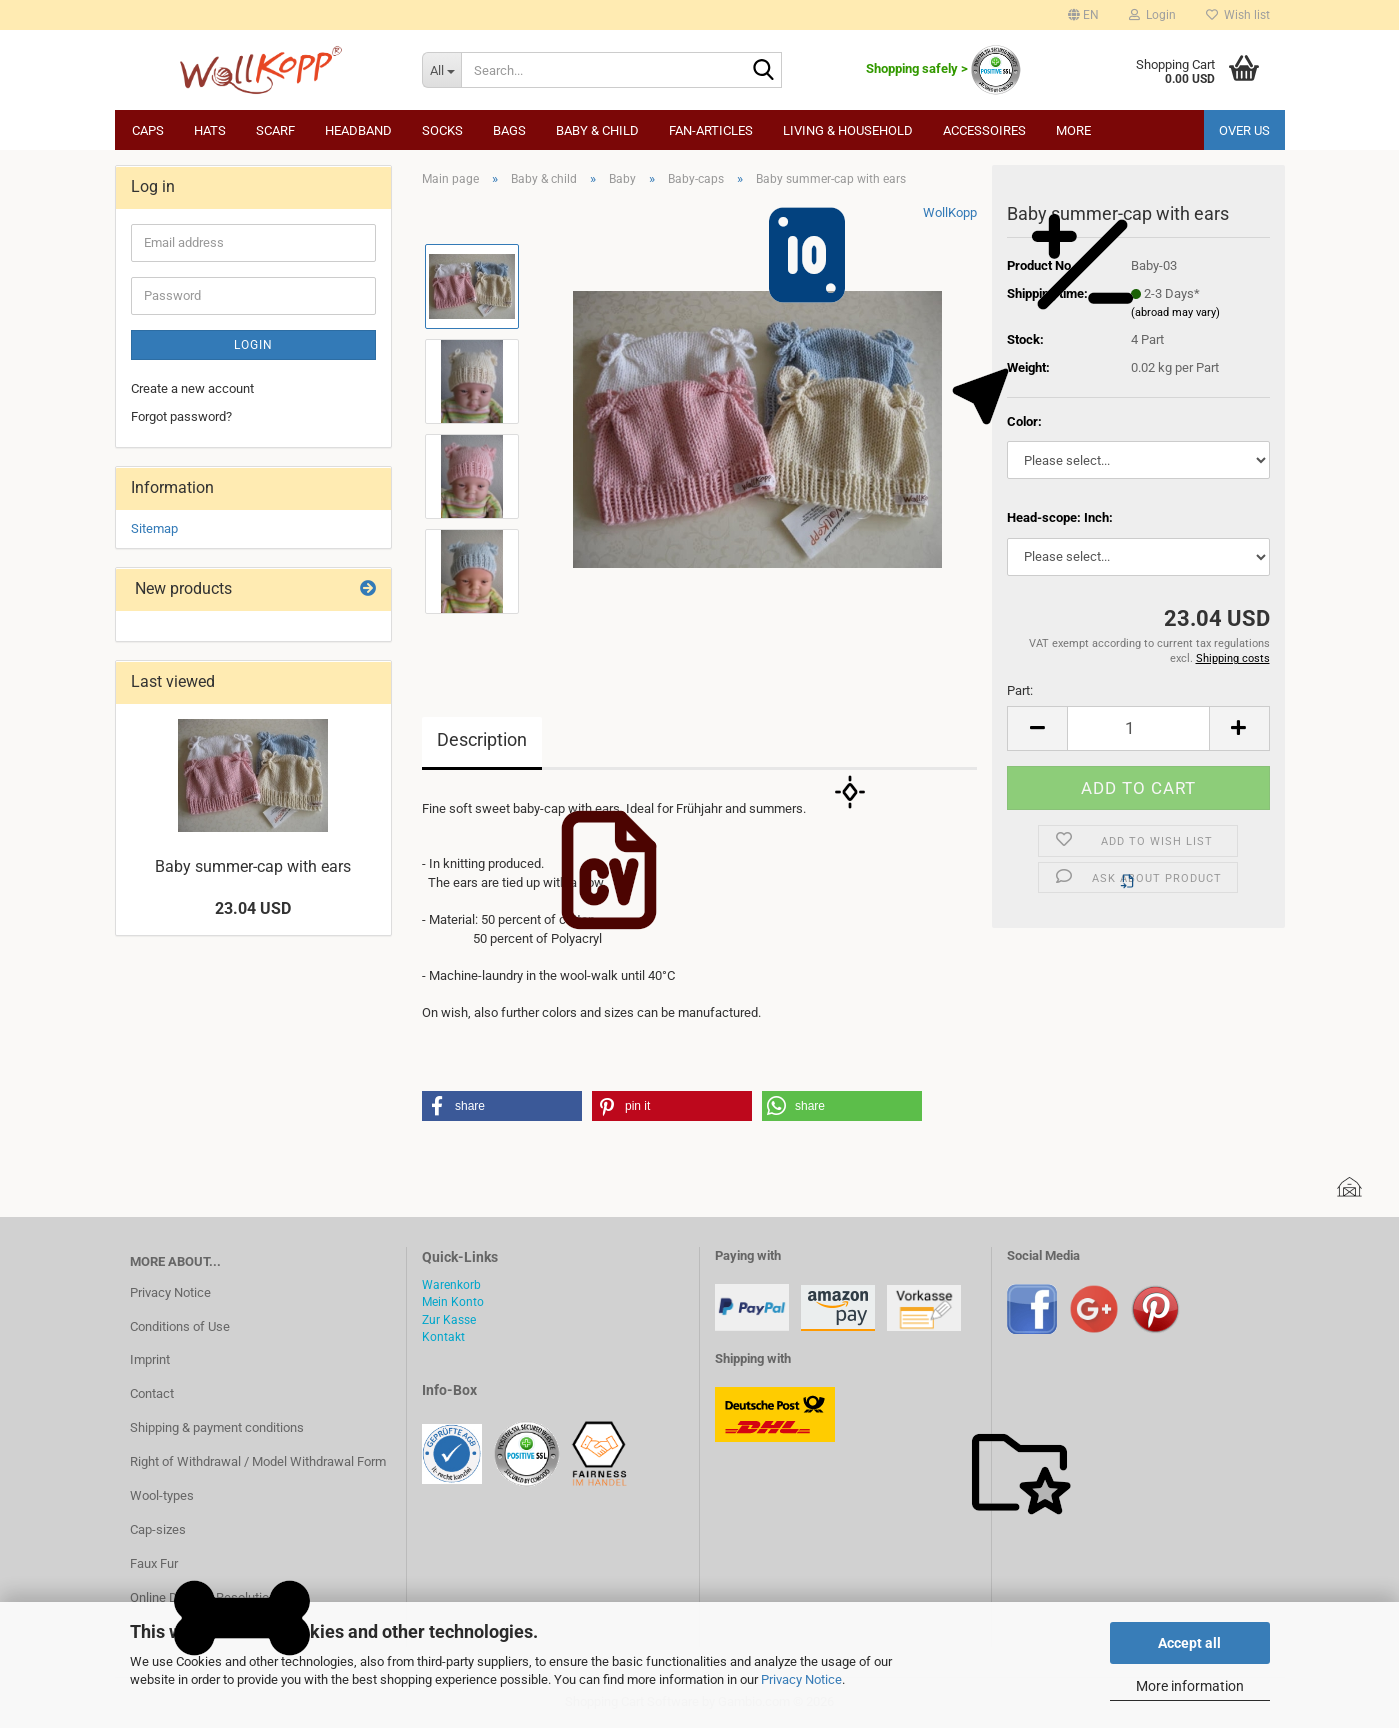  Describe the element at coordinates (1019, 1470) in the screenshot. I see `access your starred or favorite folders` at that location.